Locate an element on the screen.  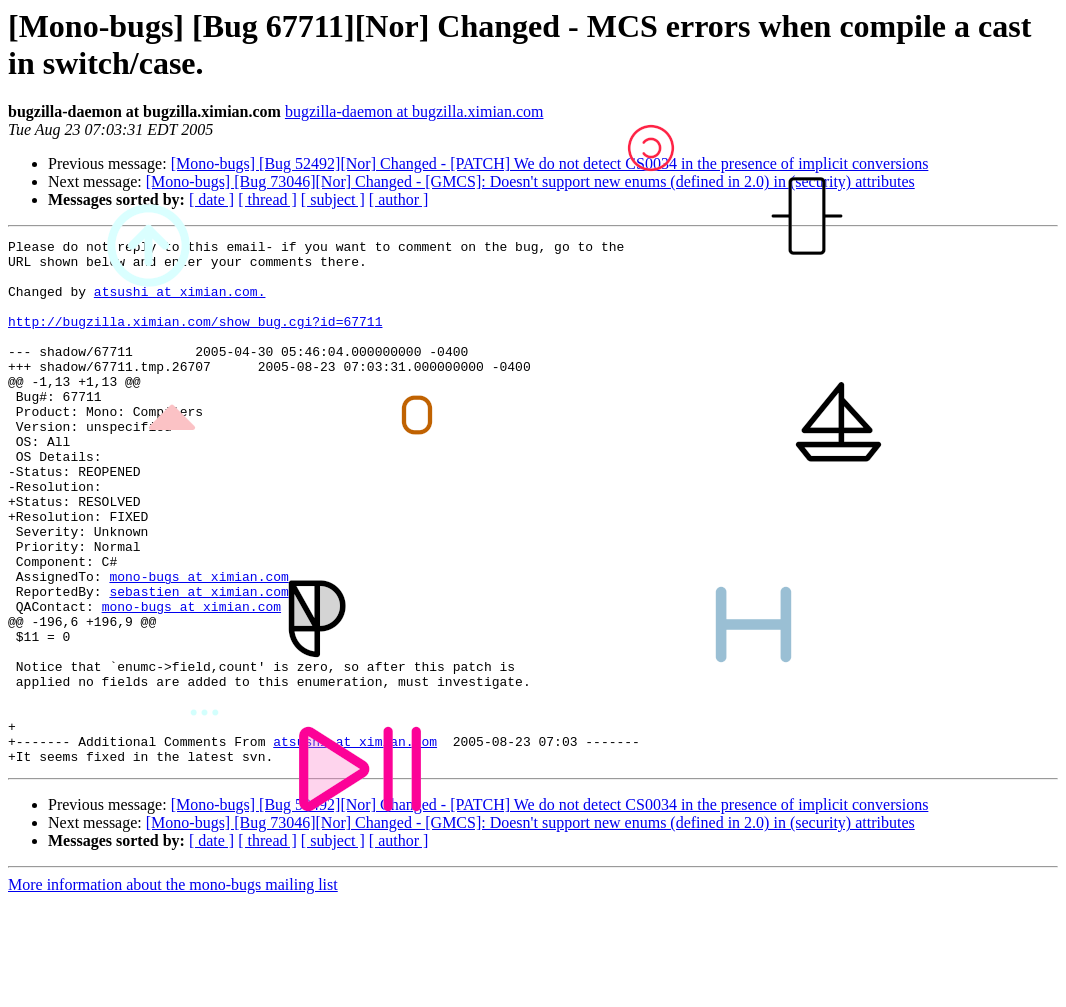
toggle between play and pause for media playback is located at coordinates (360, 769).